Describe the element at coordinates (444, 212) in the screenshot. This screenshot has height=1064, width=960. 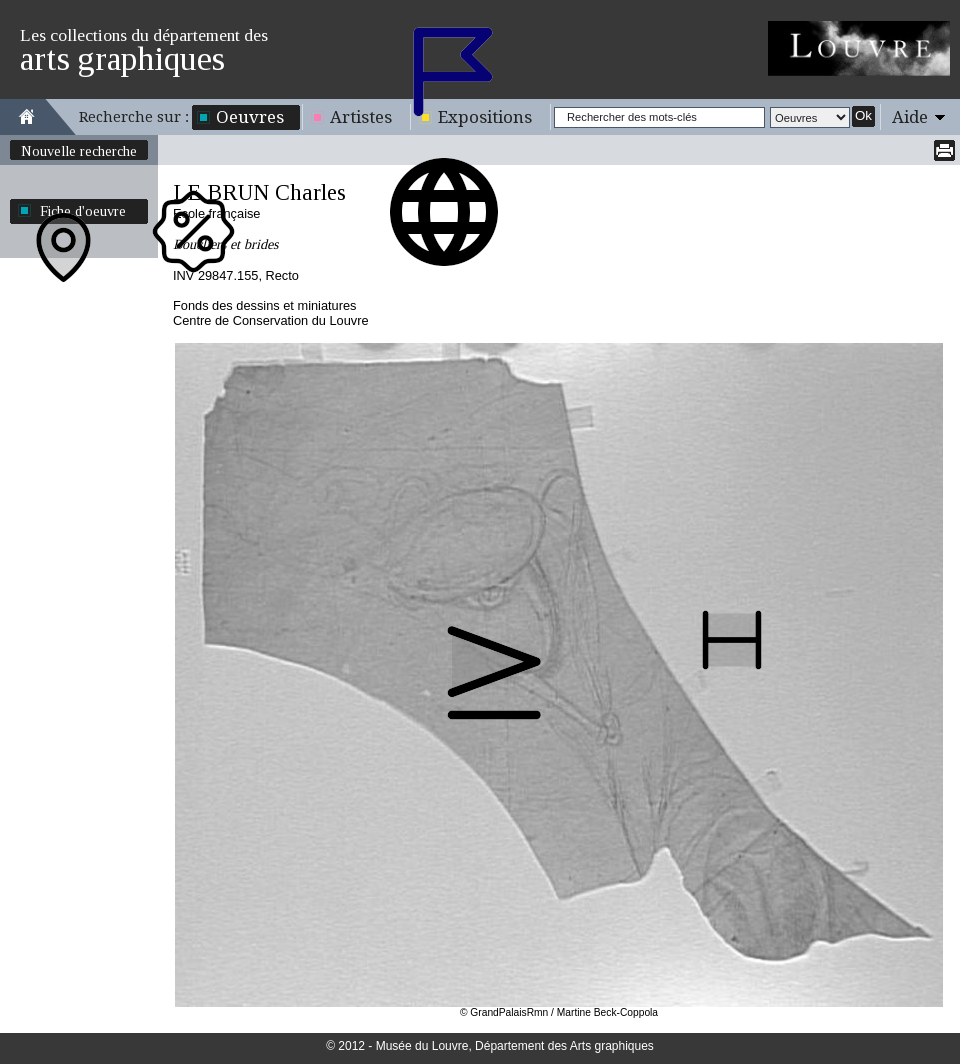
I see `switch to global or worldwide view` at that location.